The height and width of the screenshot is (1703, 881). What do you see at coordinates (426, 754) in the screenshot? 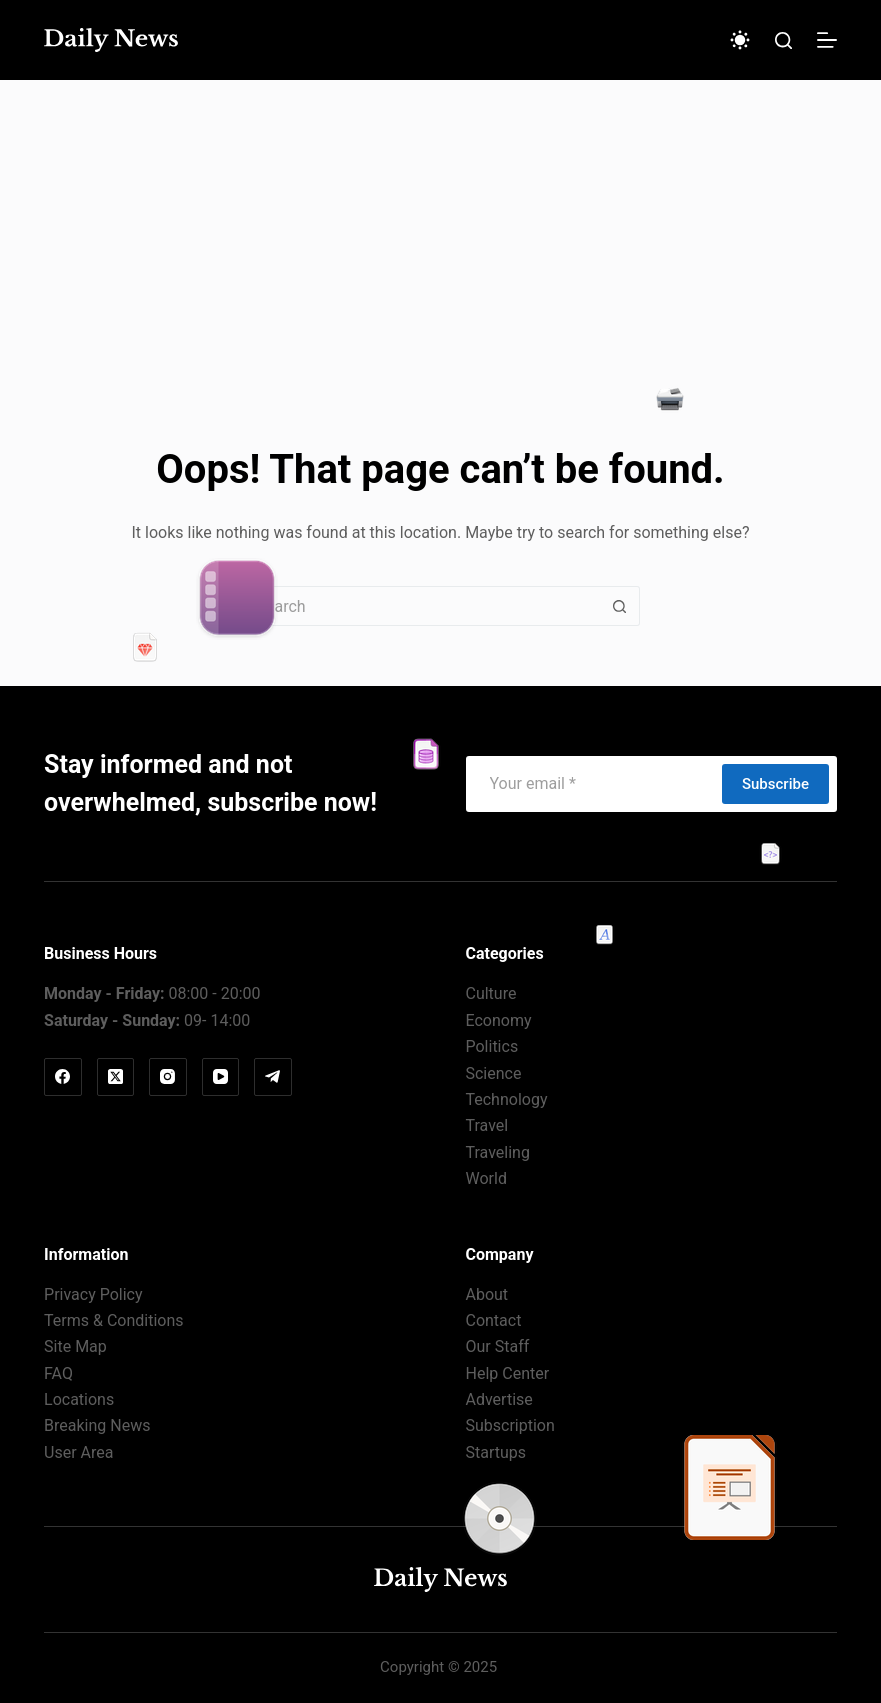
I see `libreoffice base database file` at bounding box center [426, 754].